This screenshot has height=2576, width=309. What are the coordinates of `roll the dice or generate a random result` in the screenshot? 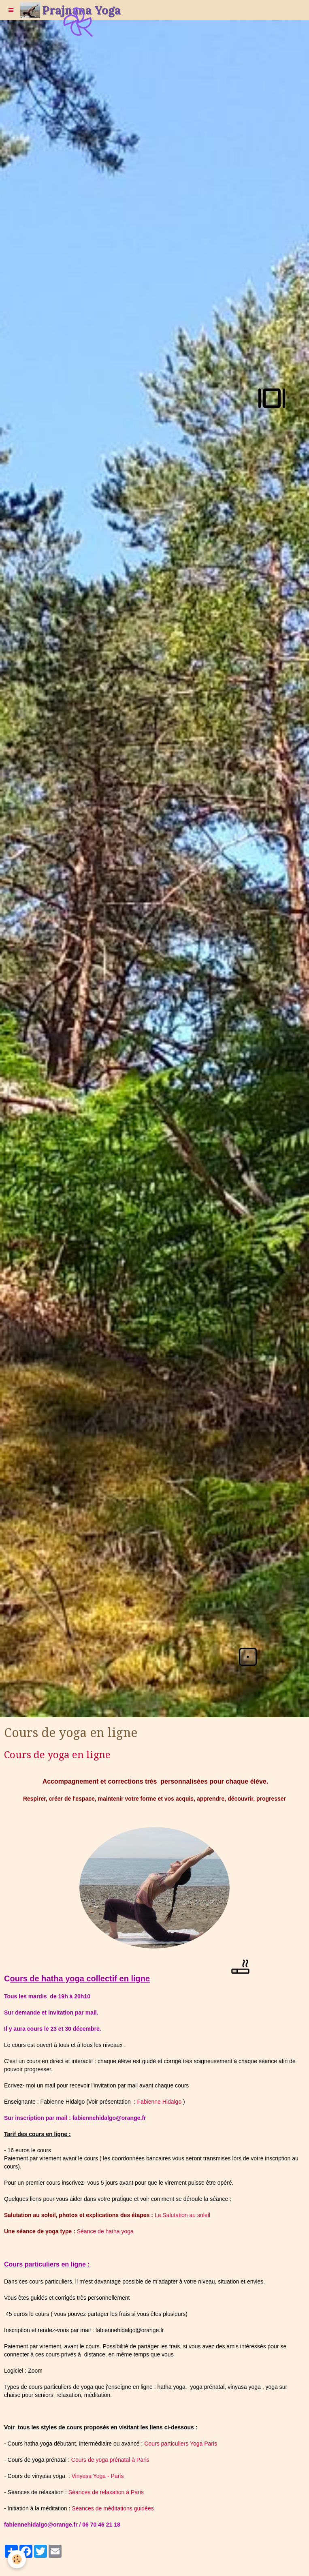 It's located at (248, 1657).